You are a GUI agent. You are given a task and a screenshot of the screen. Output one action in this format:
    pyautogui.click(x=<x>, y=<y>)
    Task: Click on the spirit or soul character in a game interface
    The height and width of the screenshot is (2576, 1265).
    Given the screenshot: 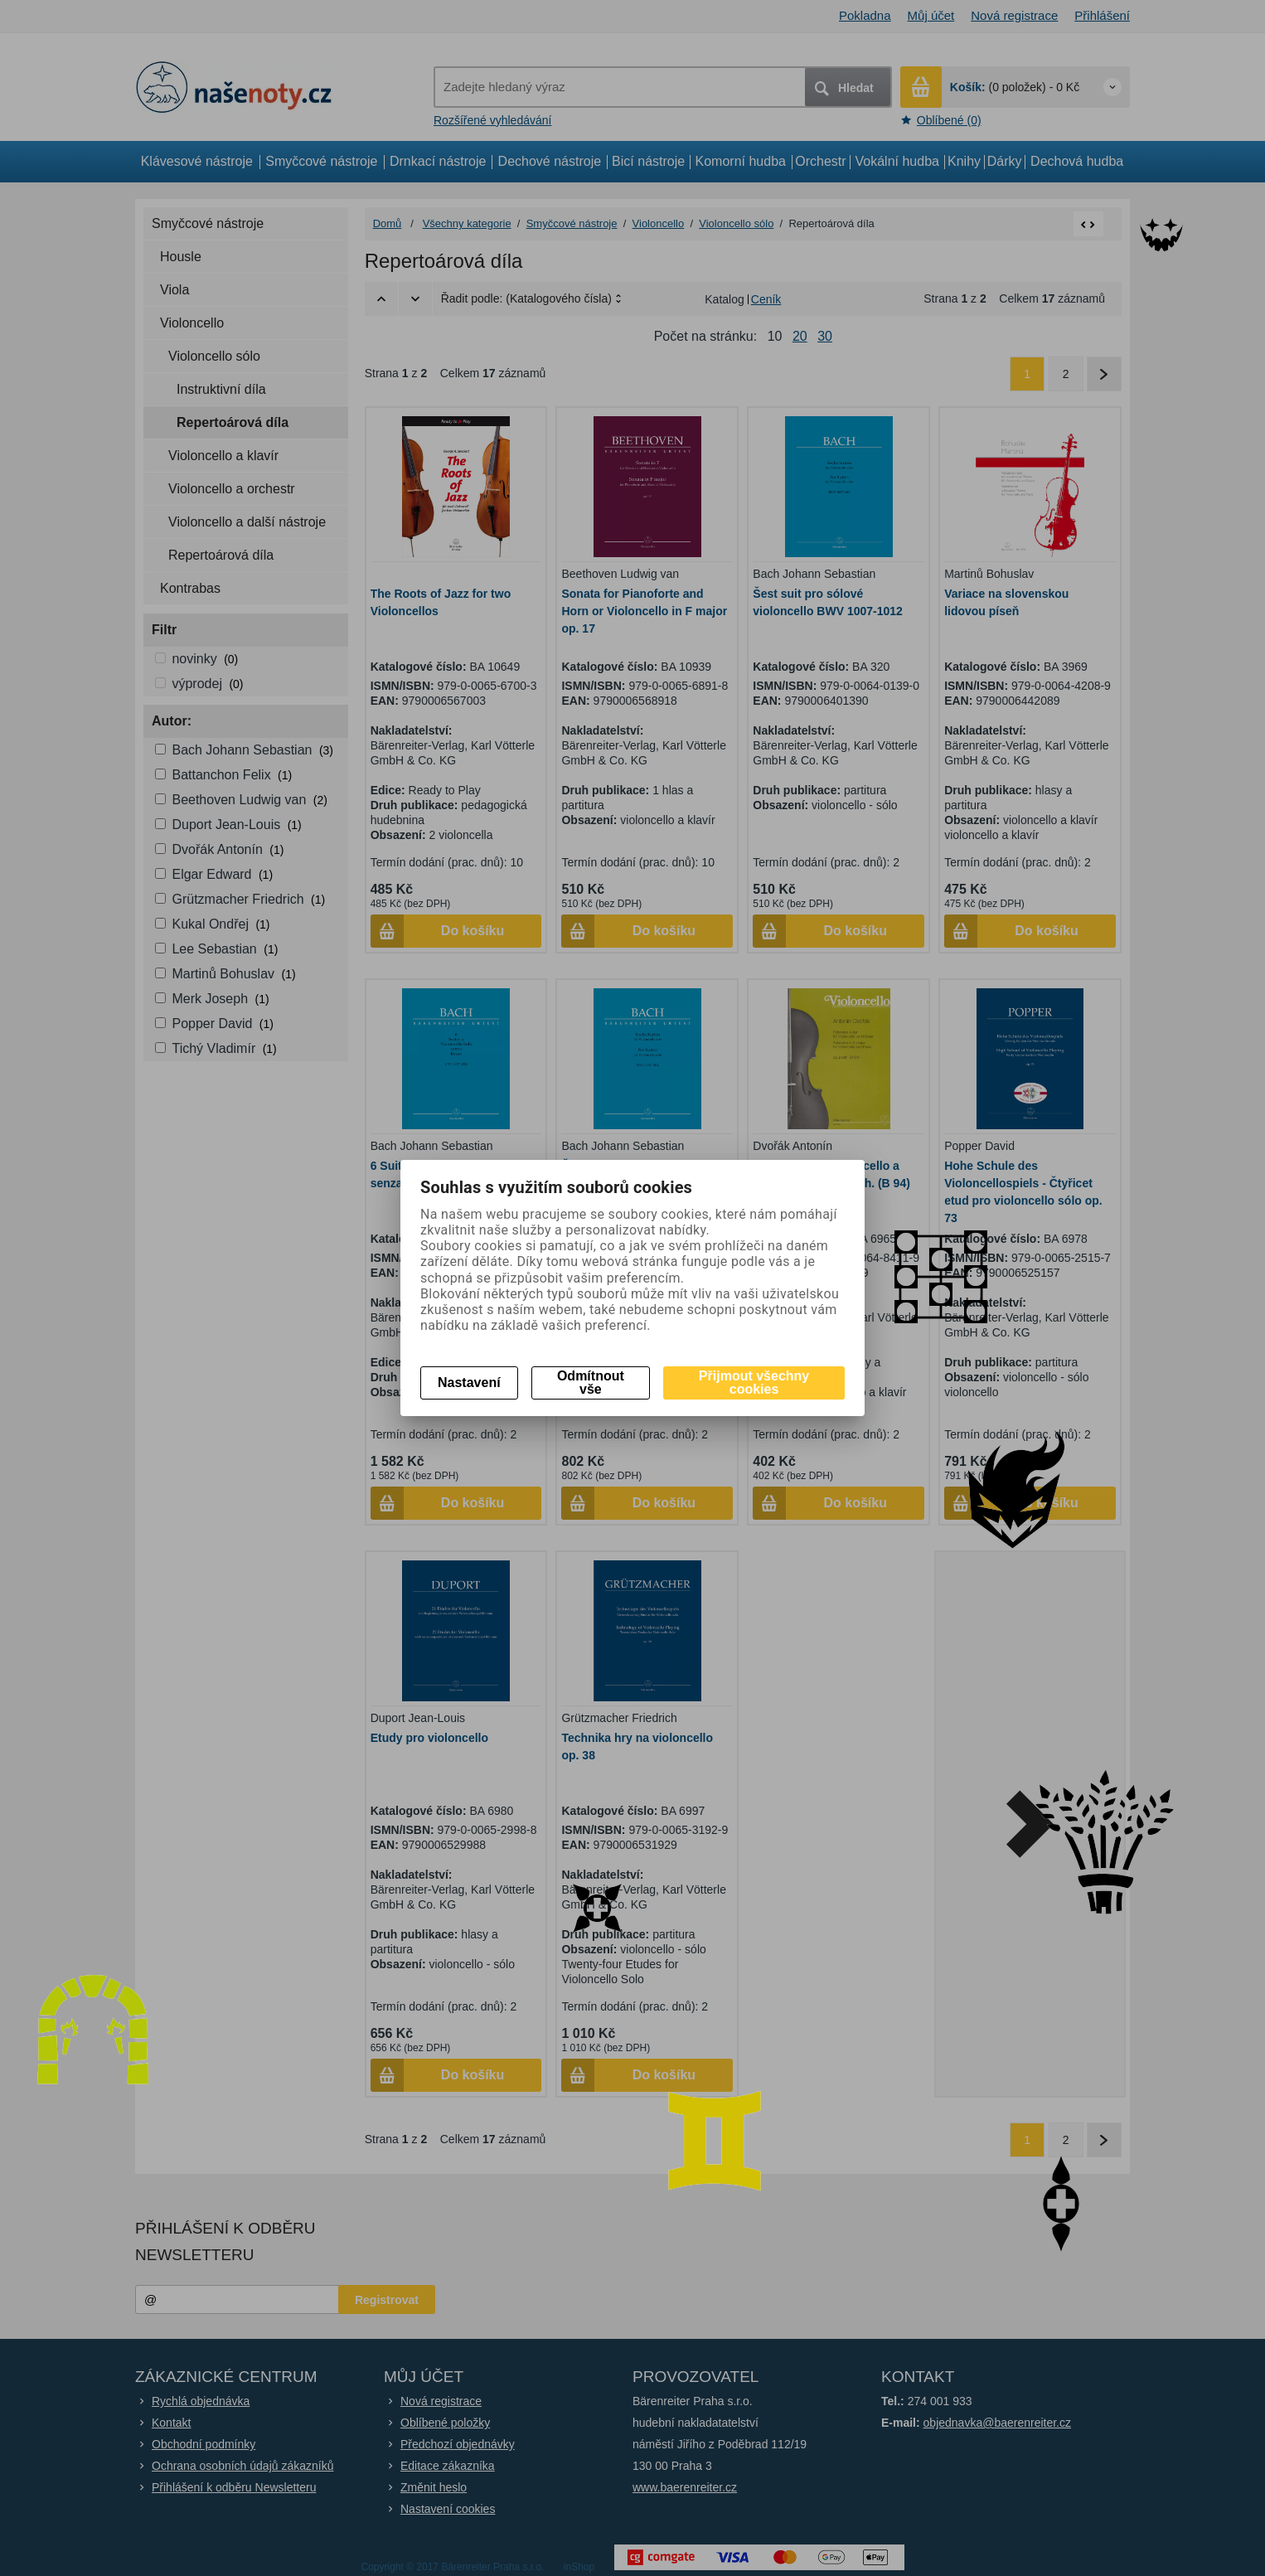 What is the action you would take?
    pyautogui.click(x=1013, y=1489)
    